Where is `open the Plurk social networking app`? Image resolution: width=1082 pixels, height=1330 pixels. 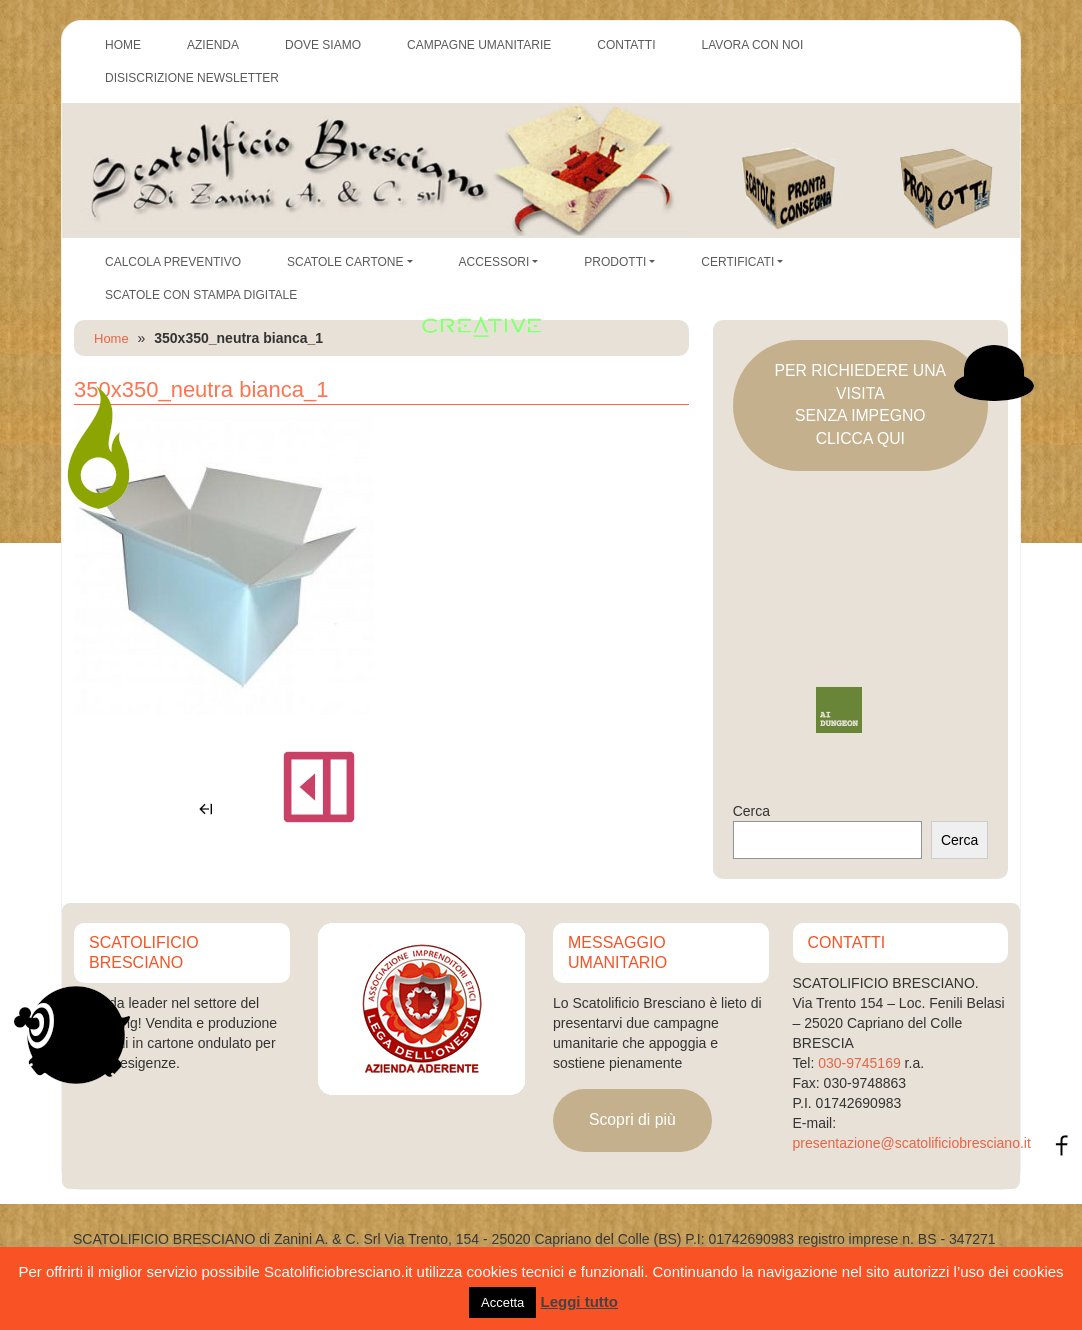 open the Plurk social networking app is located at coordinates (72, 1035).